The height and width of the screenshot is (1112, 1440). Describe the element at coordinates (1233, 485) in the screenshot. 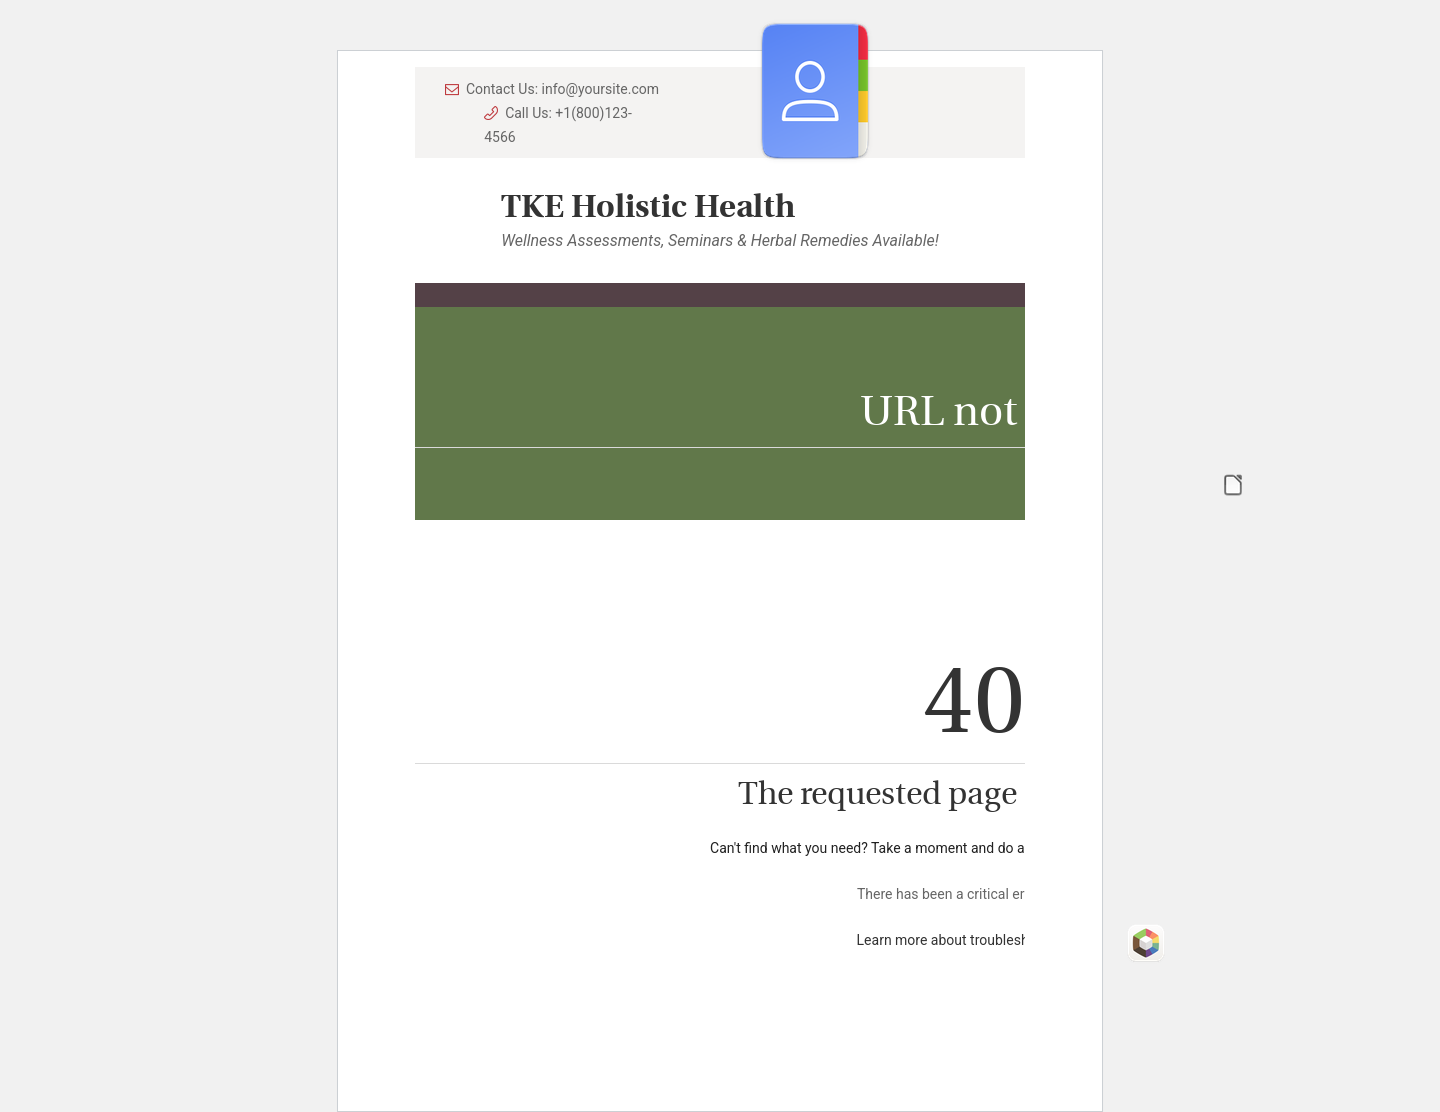

I see `open LibreOffice suite` at that location.